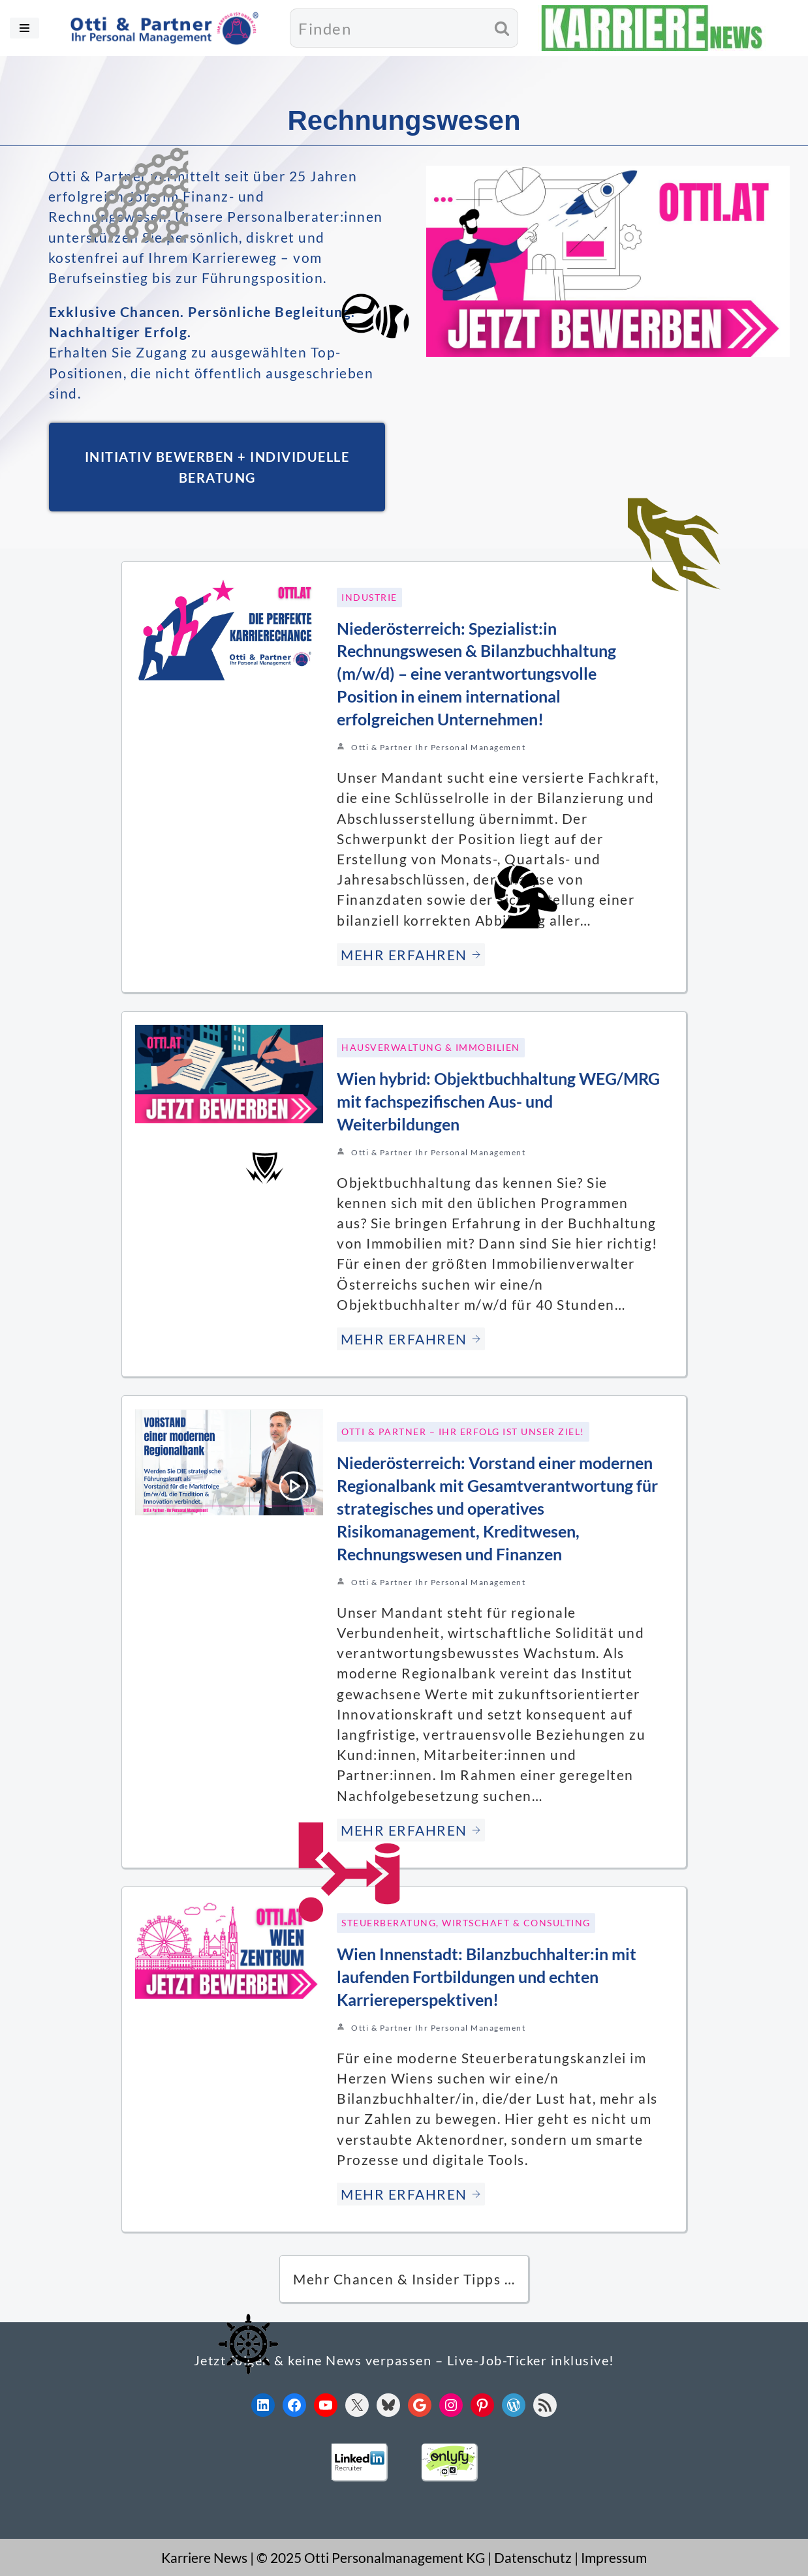  Describe the element at coordinates (264, 1166) in the screenshot. I see `activate power shield or energy protection` at that location.